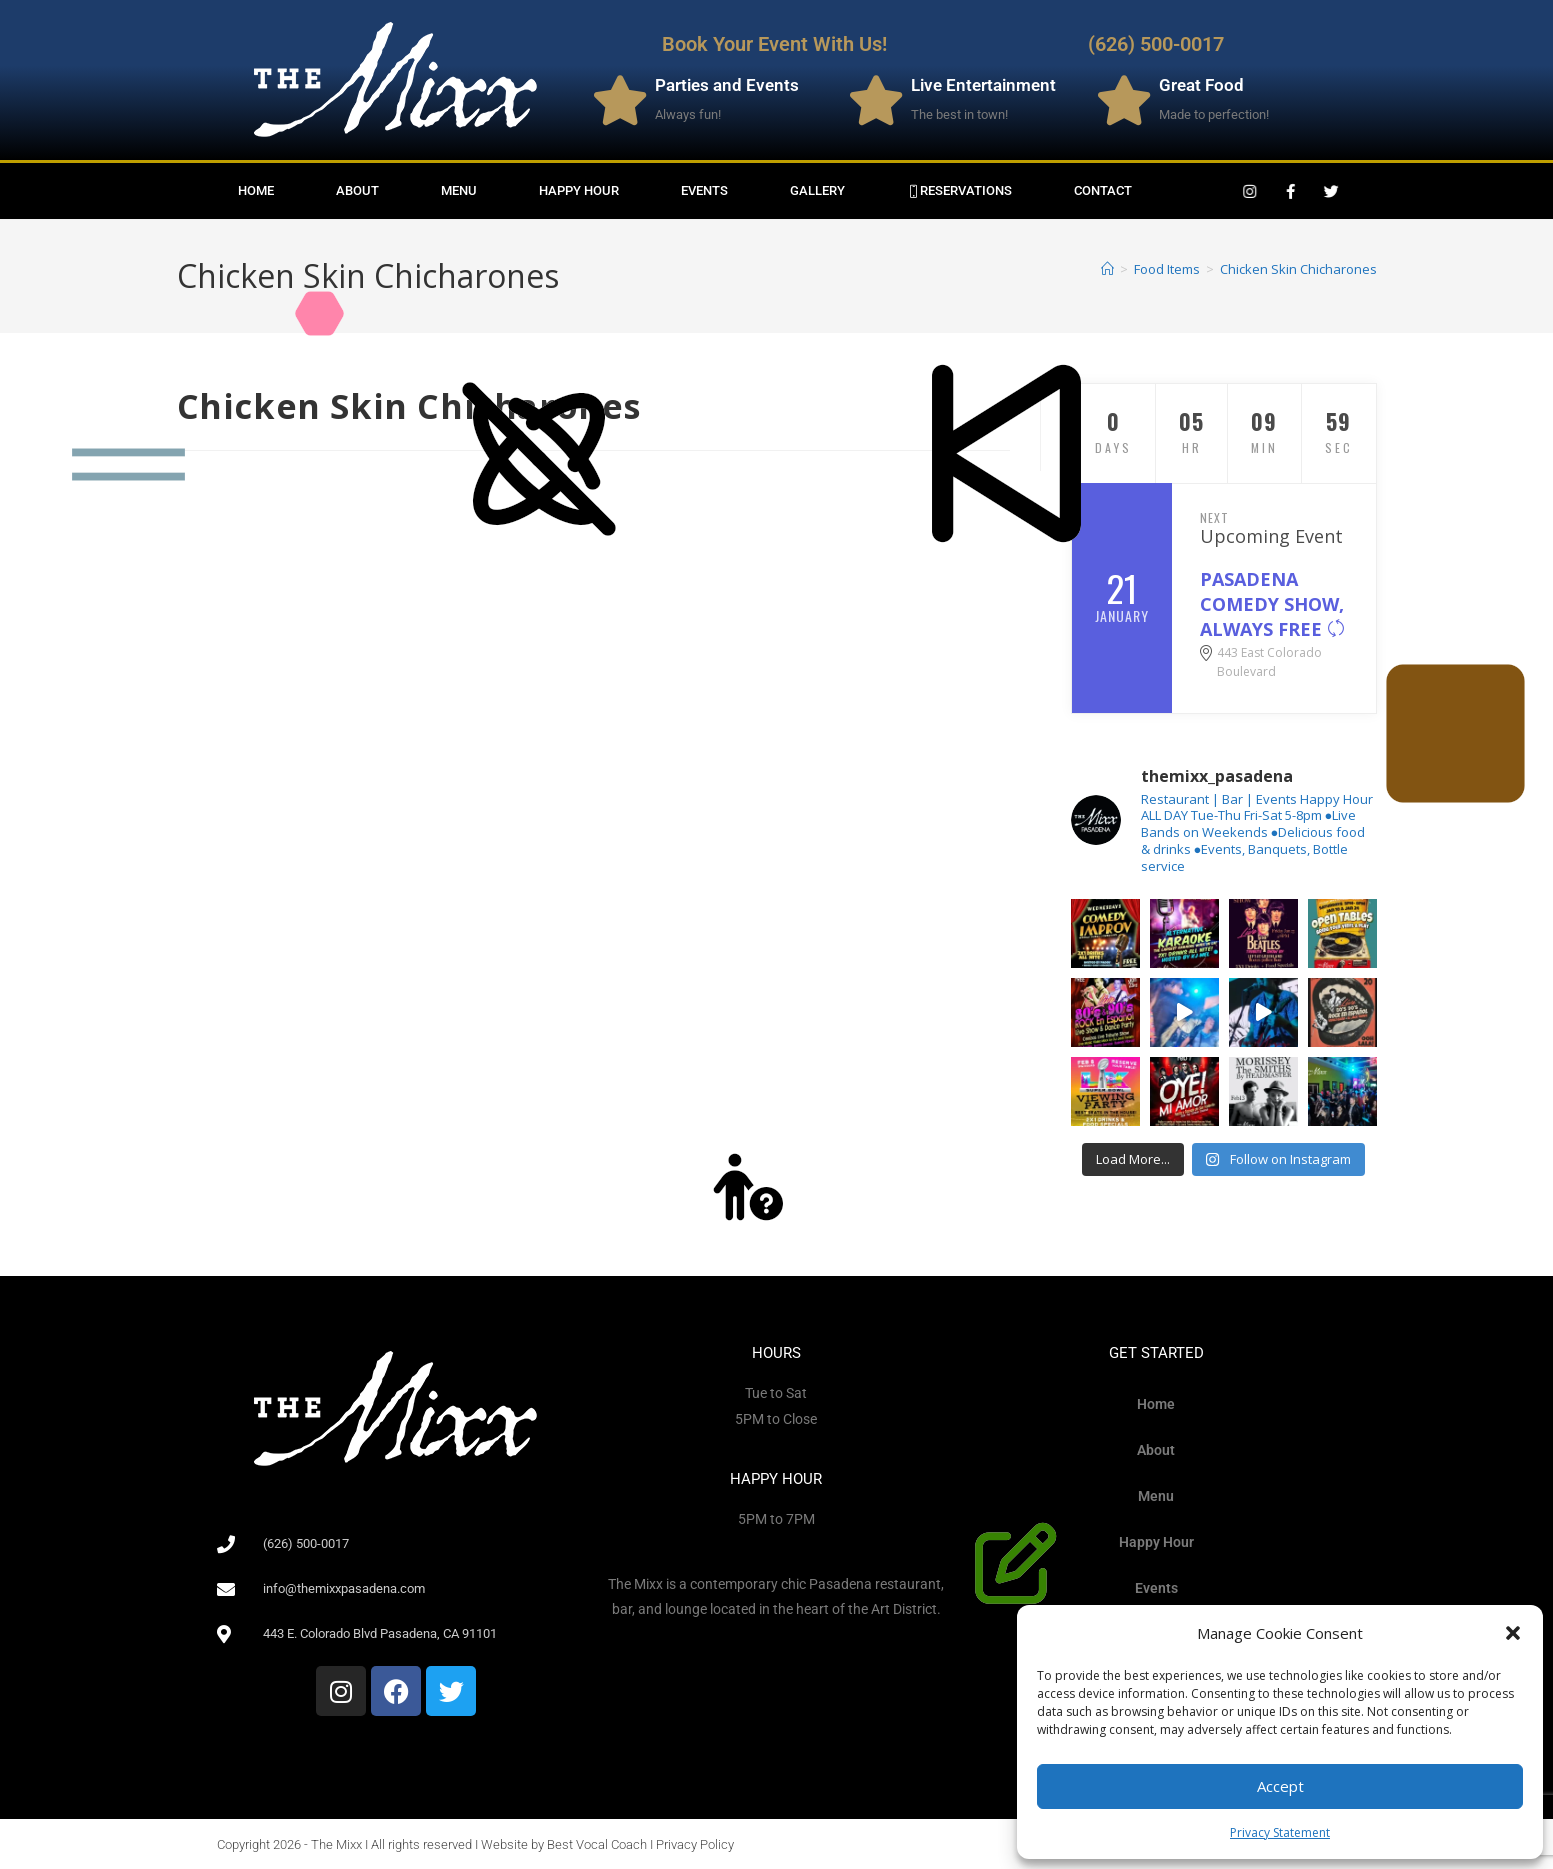 The height and width of the screenshot is (1869, 1553). I want to click on access help or support about user accounts, so click(746, 1187).